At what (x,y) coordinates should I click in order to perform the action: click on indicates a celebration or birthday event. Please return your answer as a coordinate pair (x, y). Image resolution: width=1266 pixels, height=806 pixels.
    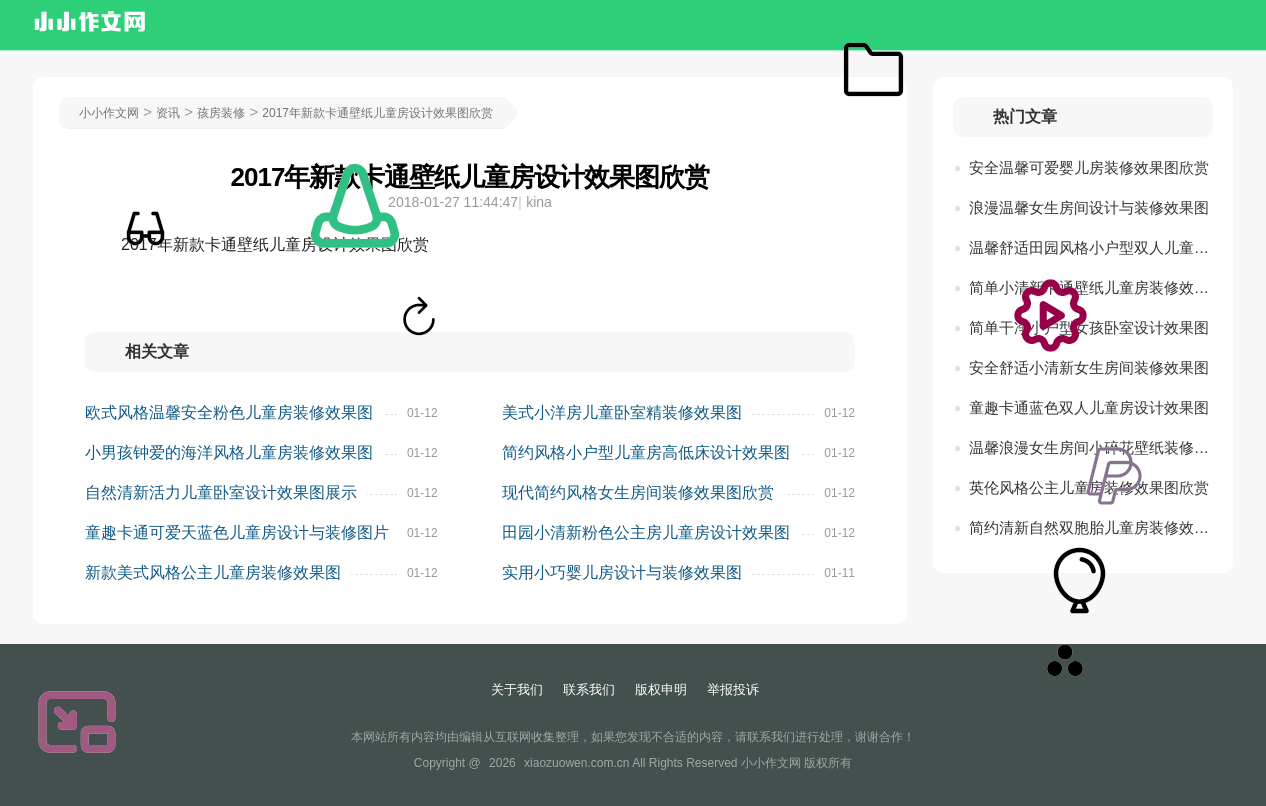
    Looking at the image, I should click on (1079, 580).